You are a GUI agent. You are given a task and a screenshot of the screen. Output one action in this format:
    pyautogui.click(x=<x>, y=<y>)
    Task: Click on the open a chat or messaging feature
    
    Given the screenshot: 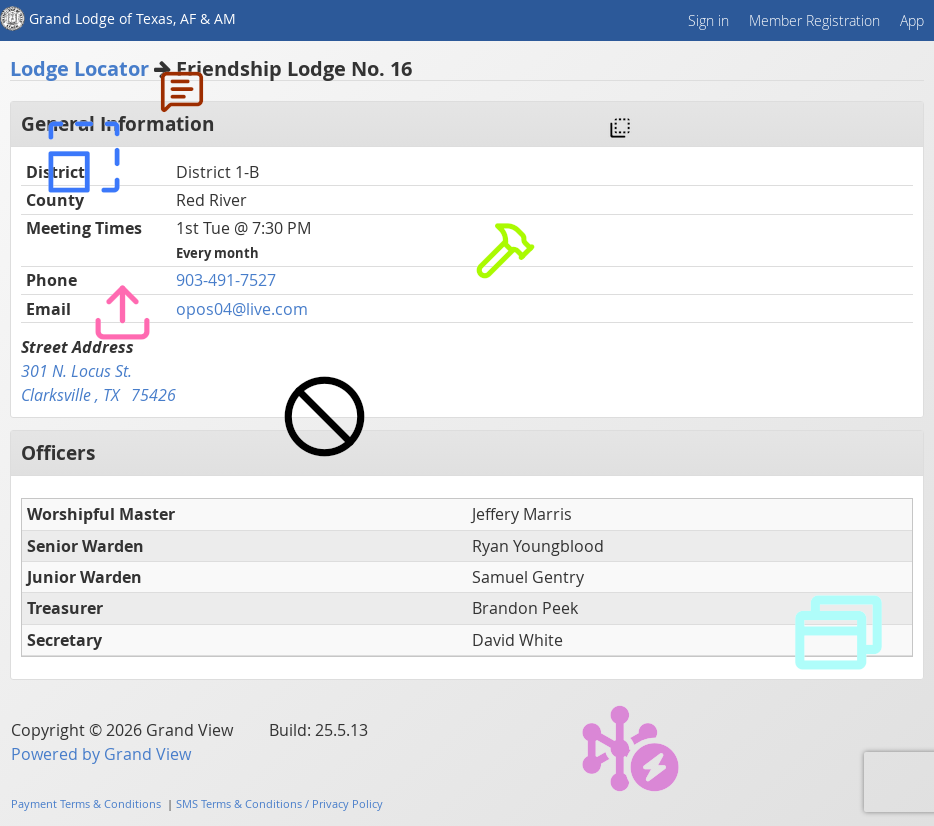 What is the action you would take?
    pyautogui.click(x=182, y=91)
    